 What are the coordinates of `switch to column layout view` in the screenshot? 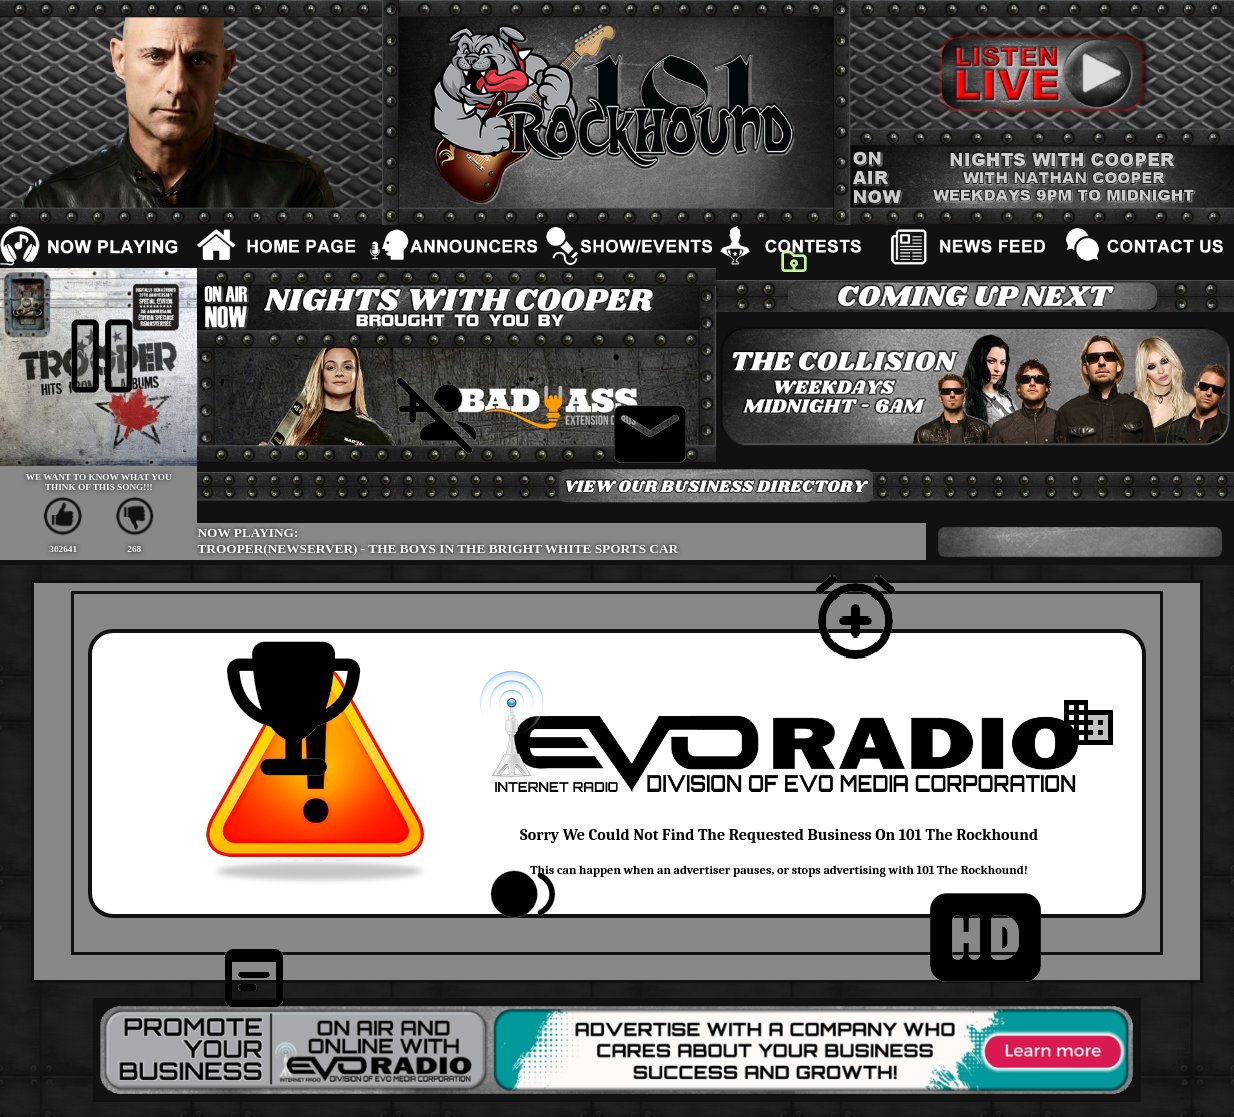 It's located at (102, 356).